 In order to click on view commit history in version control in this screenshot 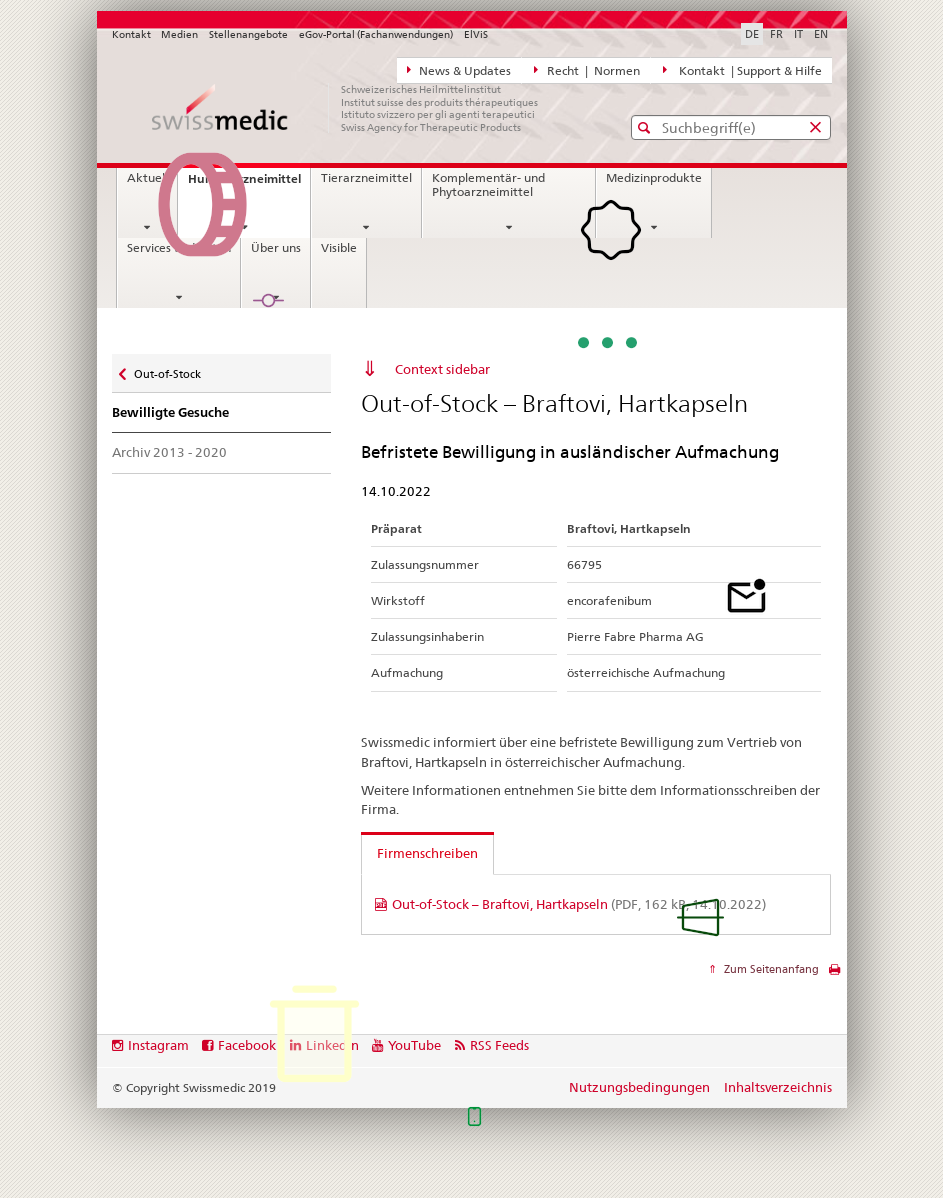, I will do `click(268, 300)`.